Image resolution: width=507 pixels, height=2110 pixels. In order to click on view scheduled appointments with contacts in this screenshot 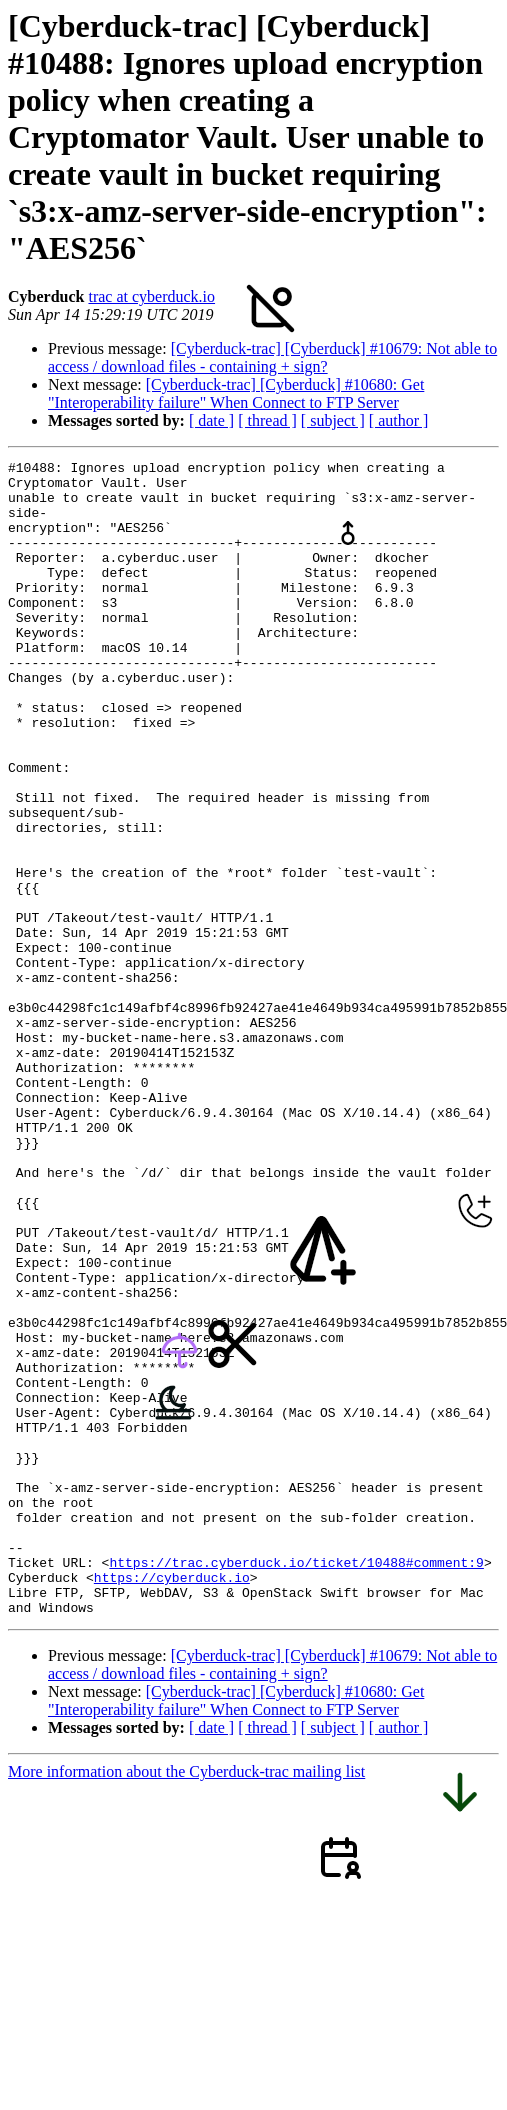, I will do `click(339, 1857)`.